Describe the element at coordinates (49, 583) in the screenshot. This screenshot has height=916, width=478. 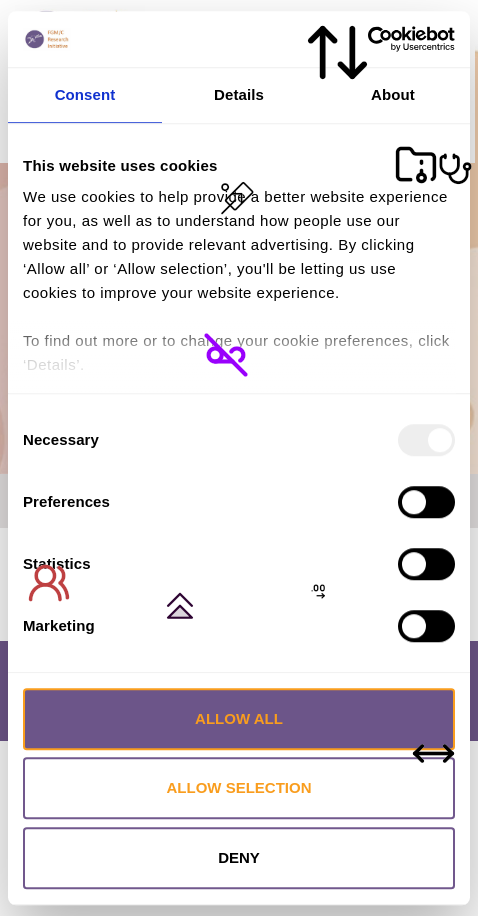
I see `view group members or team` at that location.